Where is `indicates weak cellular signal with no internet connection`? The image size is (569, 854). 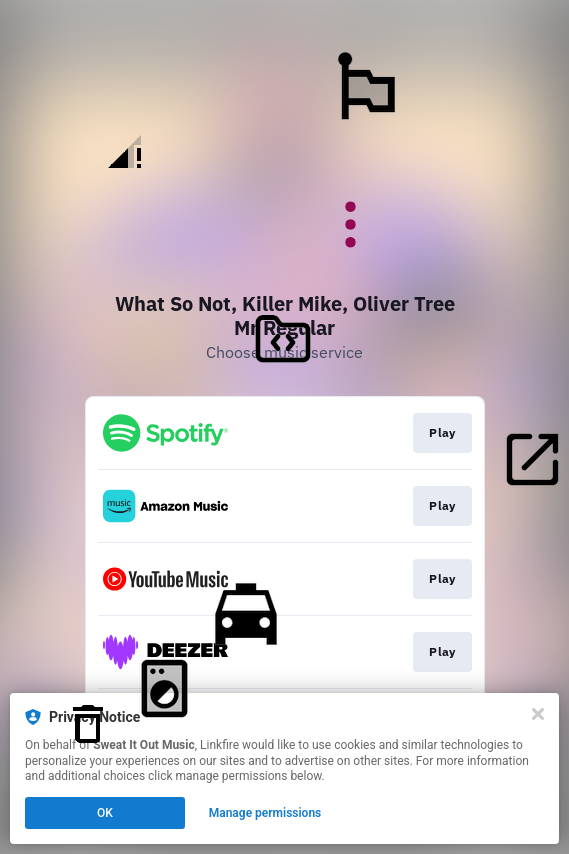
indicates weak cellular signal with no internet connection is located at coordinates (124, 151).